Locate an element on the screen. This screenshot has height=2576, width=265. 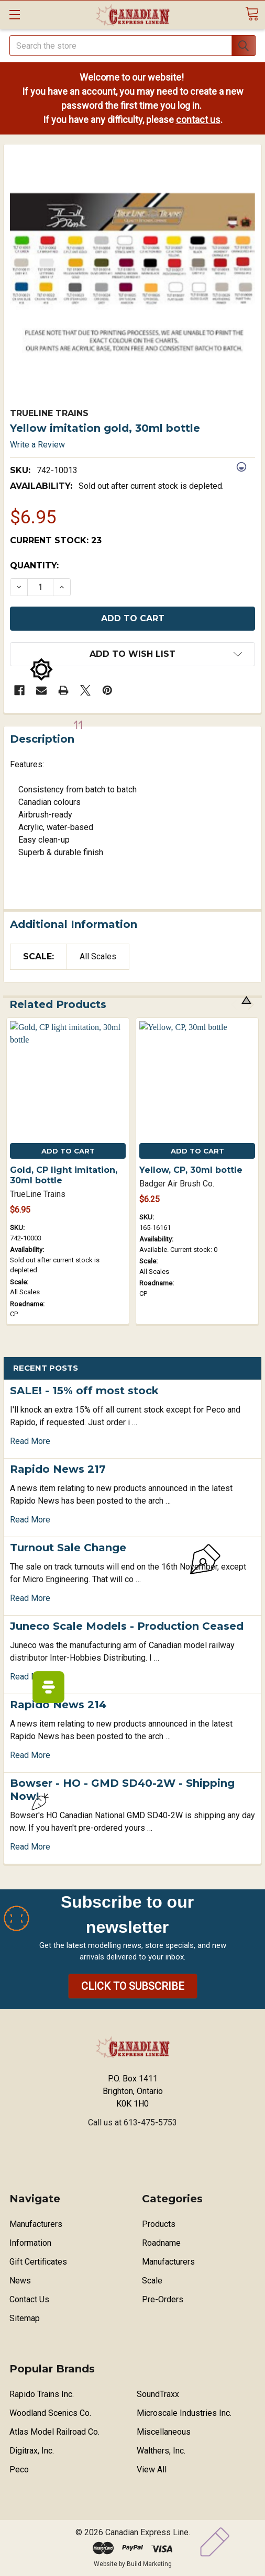
browse vegetable or produce category is located at coordinates (40, 1802).